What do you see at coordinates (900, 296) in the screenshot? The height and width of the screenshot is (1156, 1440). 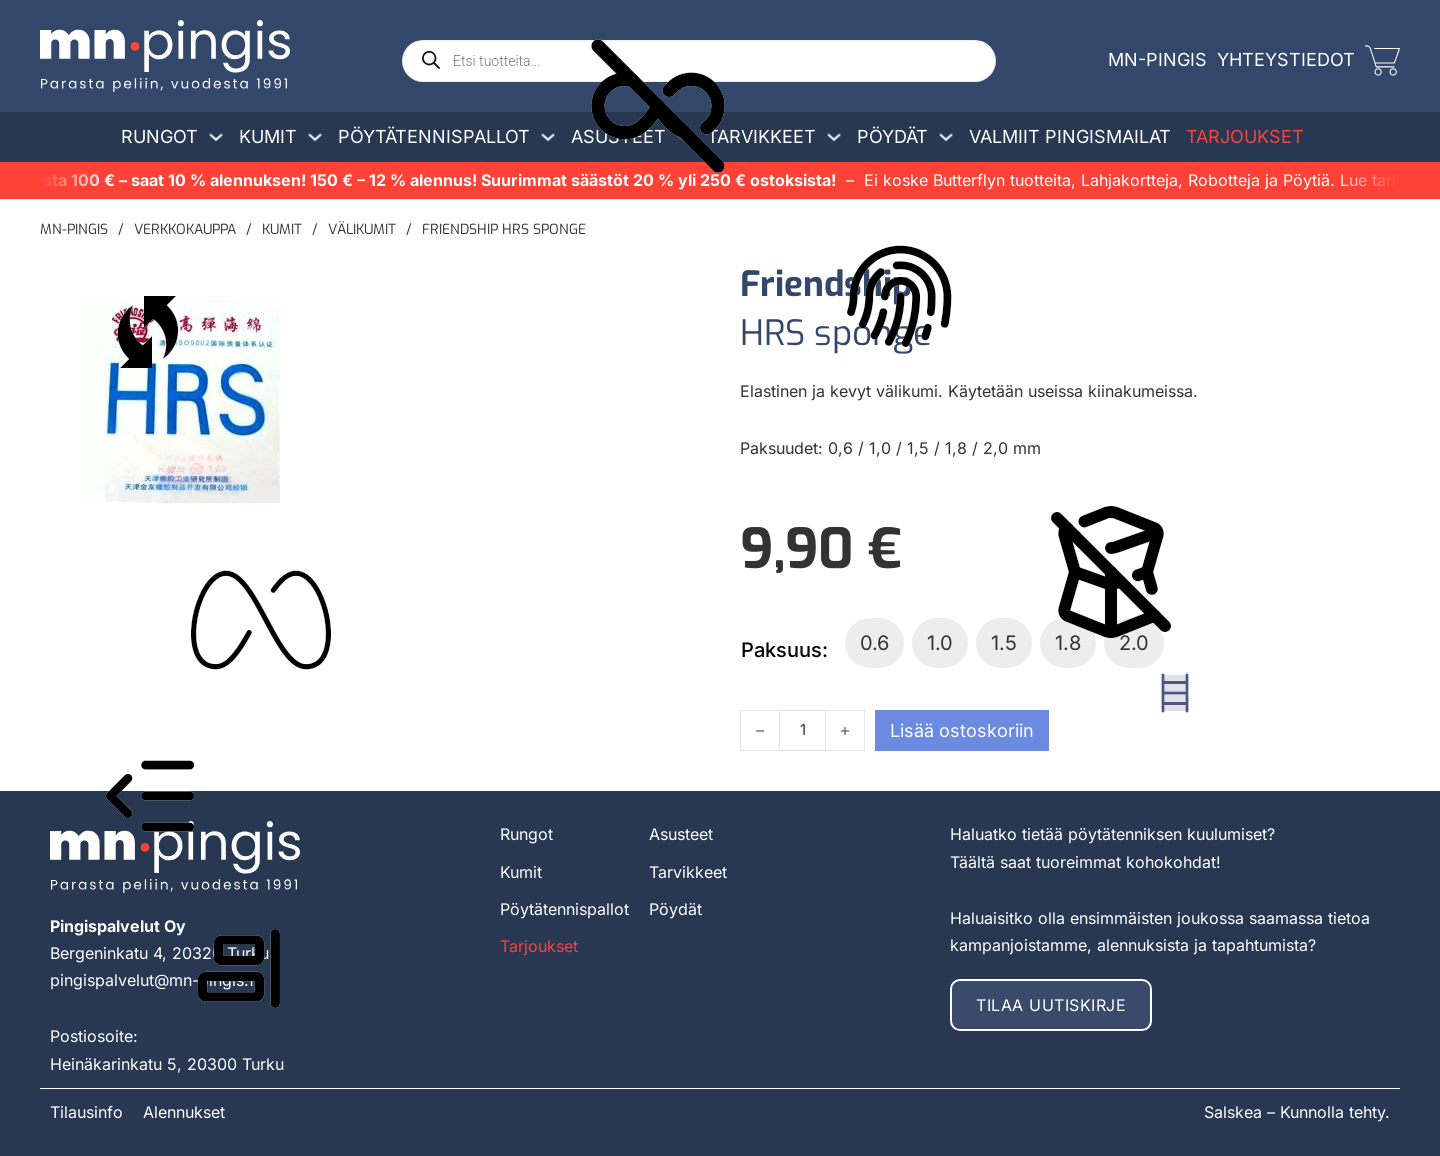 I see `authenticate with biometric fingerprint` at bounding box center [900, 296].